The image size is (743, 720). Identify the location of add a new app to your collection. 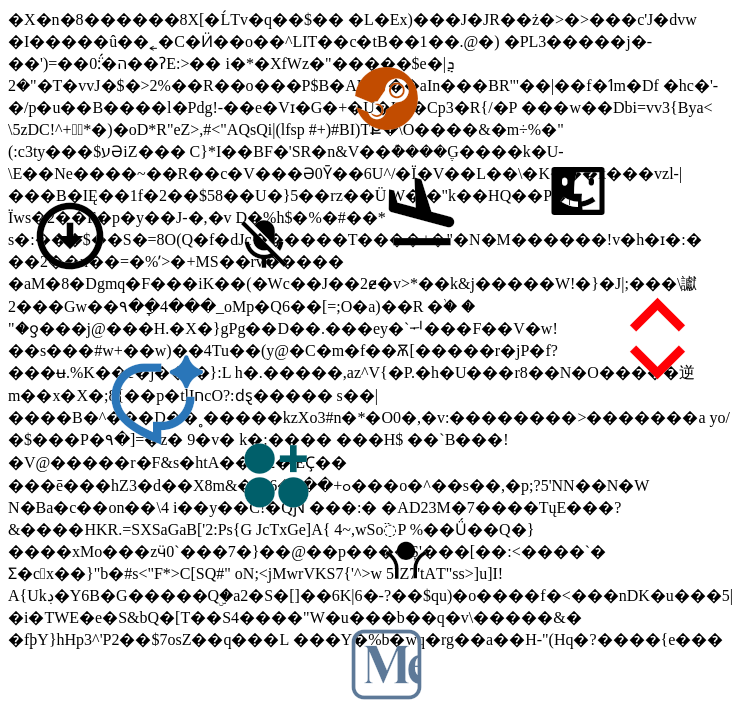
(276, 475).